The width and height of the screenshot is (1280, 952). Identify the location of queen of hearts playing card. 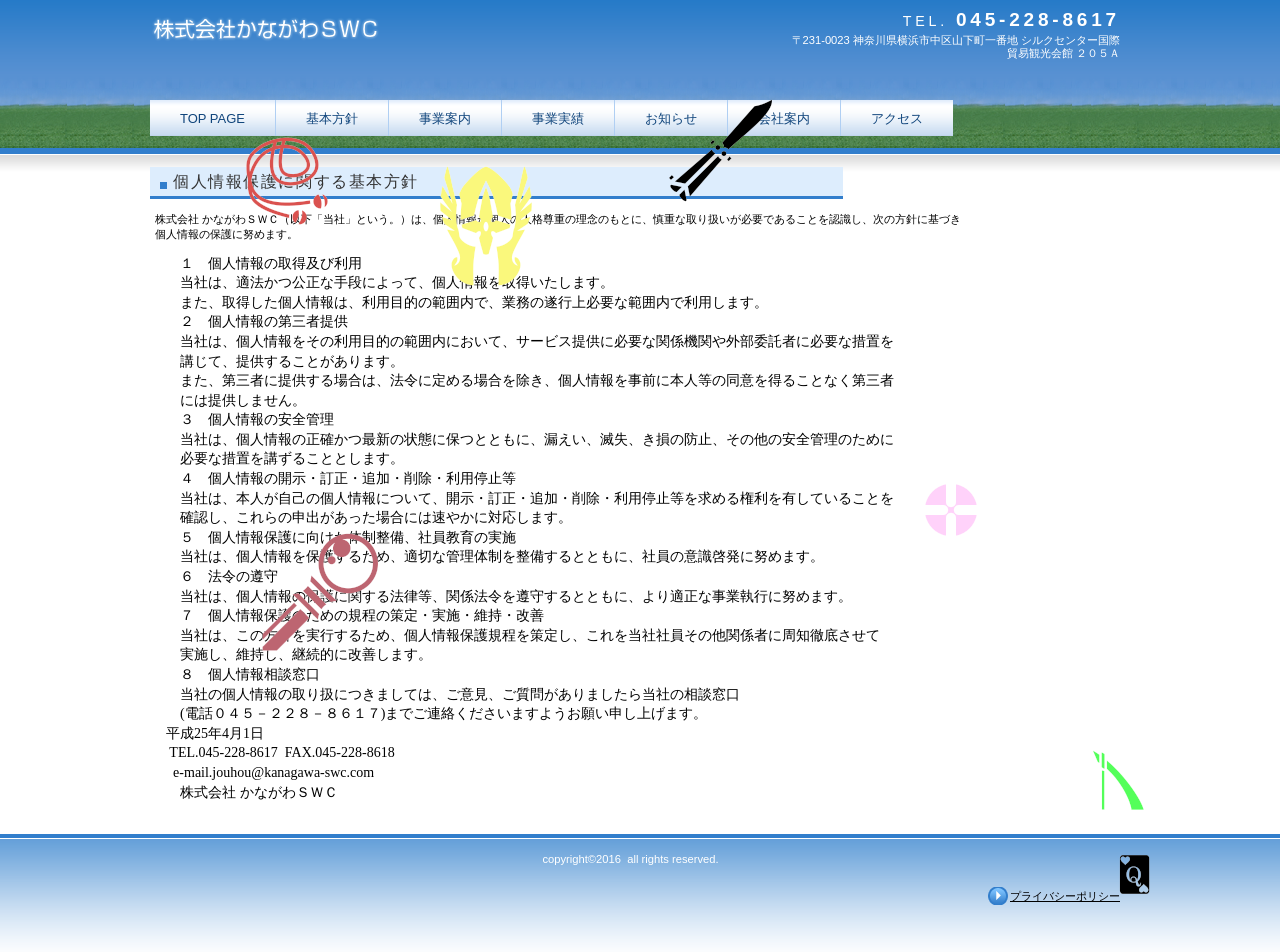
(1134, 874).